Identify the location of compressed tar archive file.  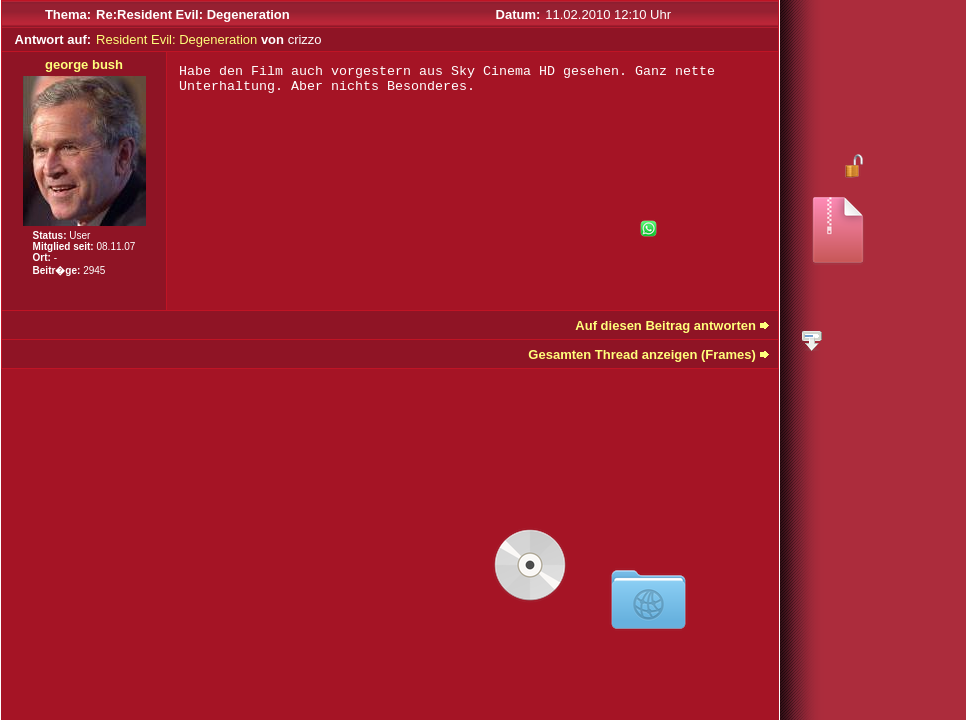
(838, 231).